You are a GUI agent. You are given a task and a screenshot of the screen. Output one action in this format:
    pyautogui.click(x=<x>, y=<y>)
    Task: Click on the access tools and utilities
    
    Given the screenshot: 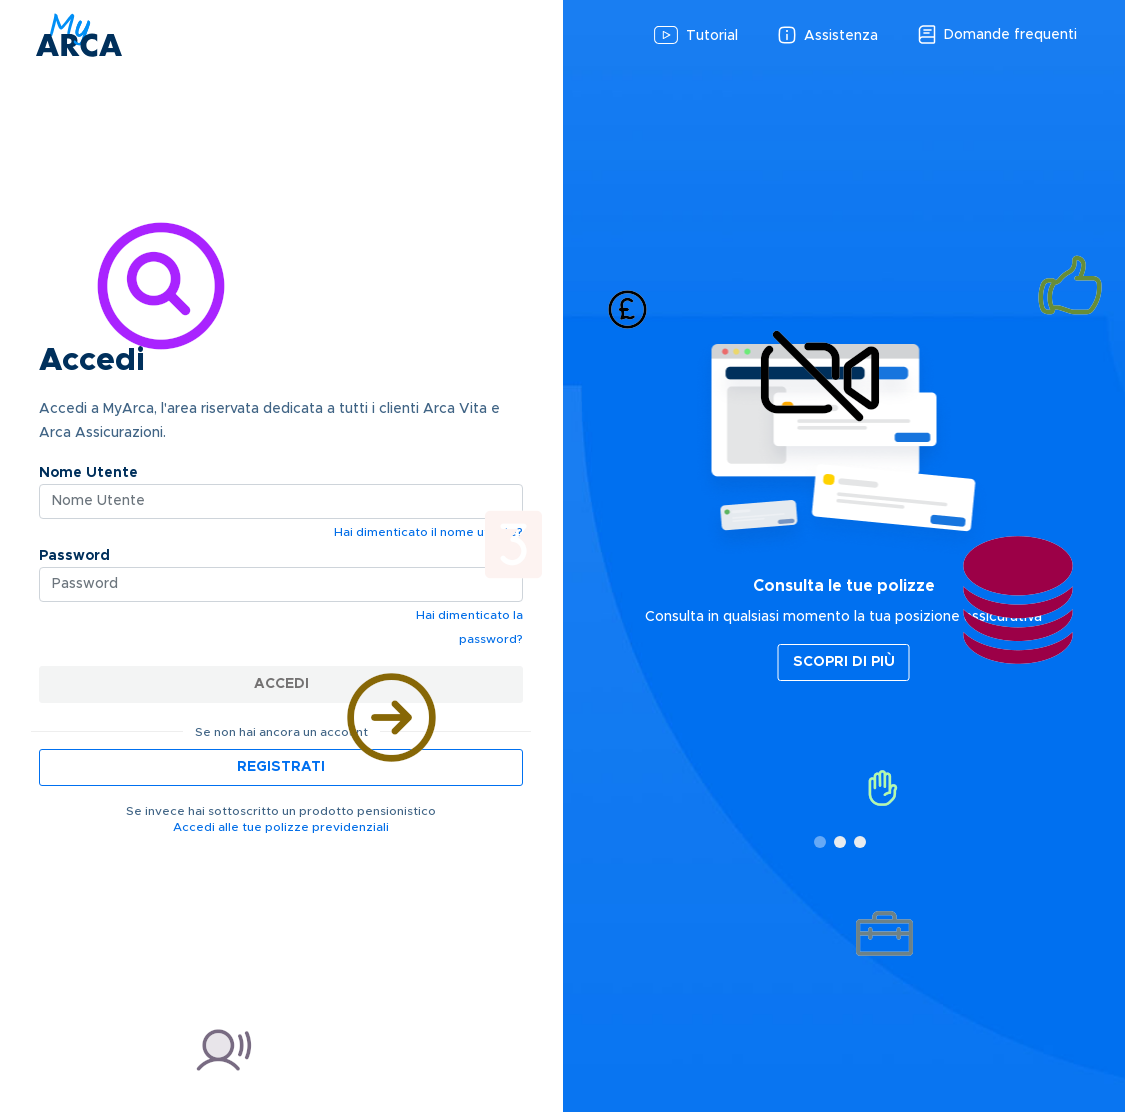 What is the action you would take?
    pyautogui.click(x=884, y=935)
    